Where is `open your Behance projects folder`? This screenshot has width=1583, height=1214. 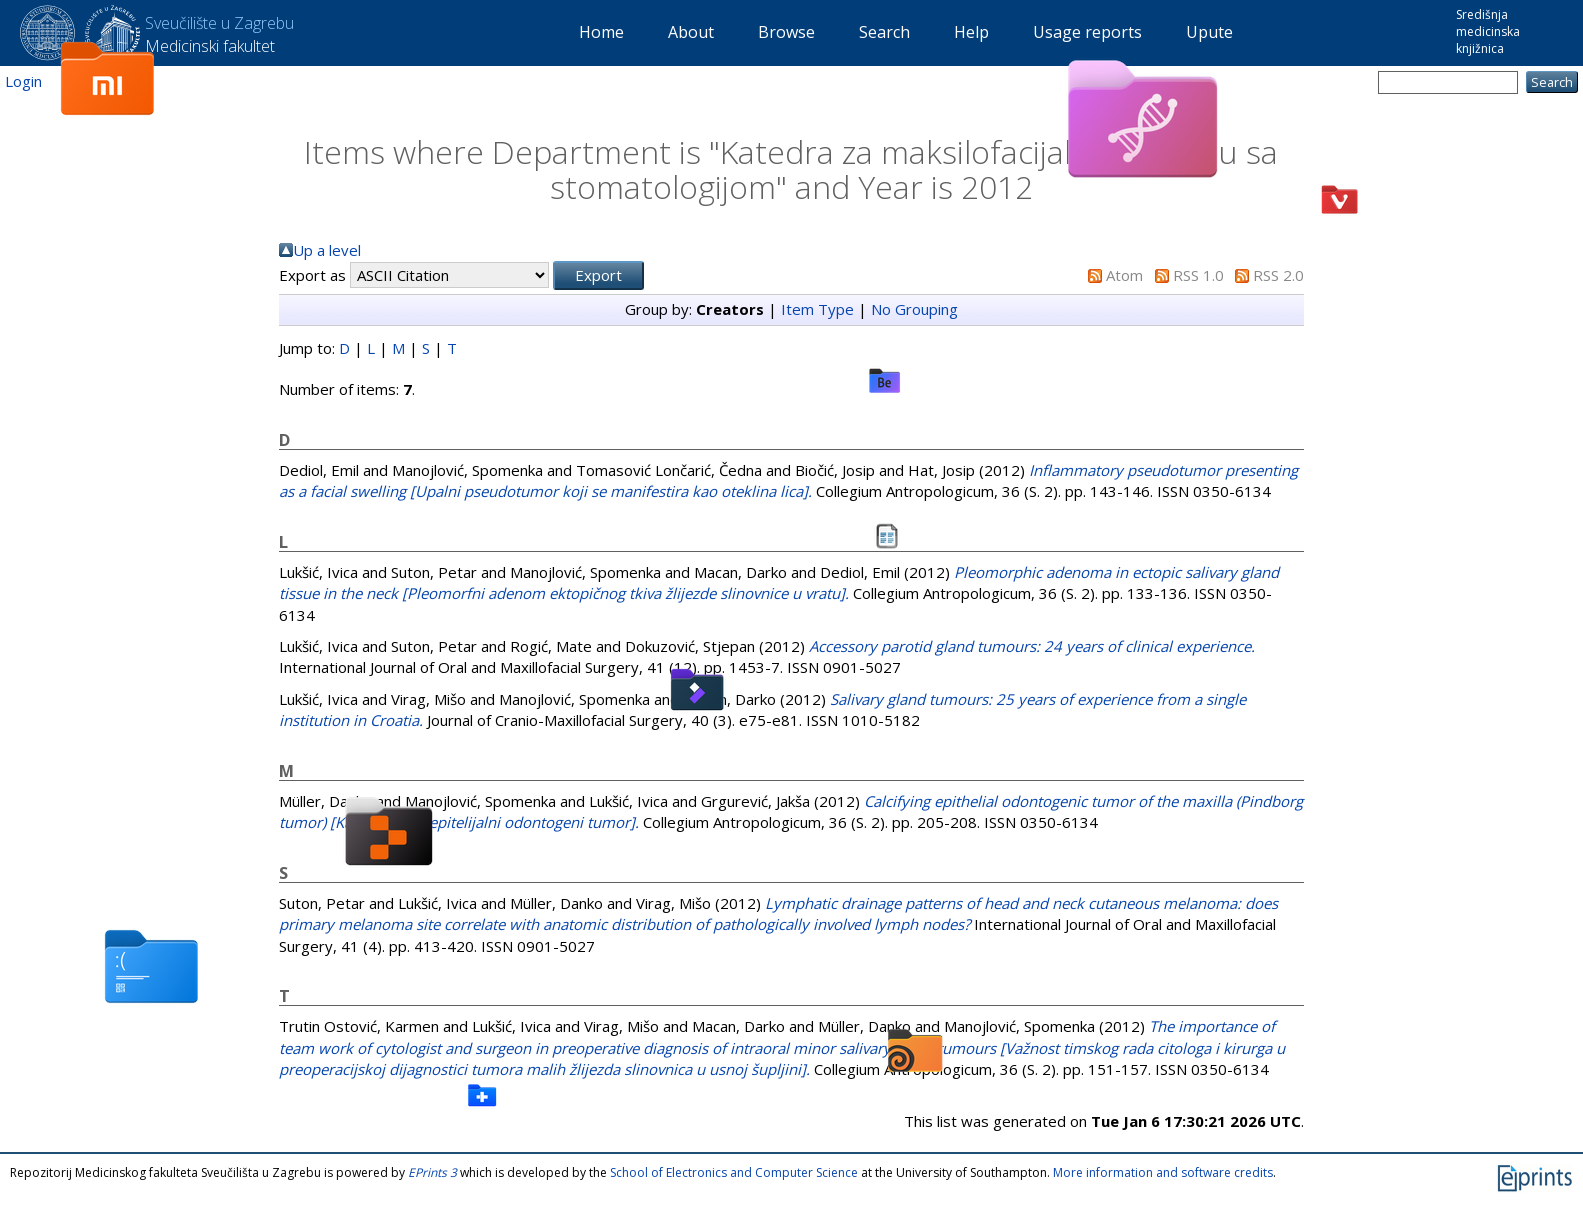 open your Behance projects folder is located at coordinates (884, 381).